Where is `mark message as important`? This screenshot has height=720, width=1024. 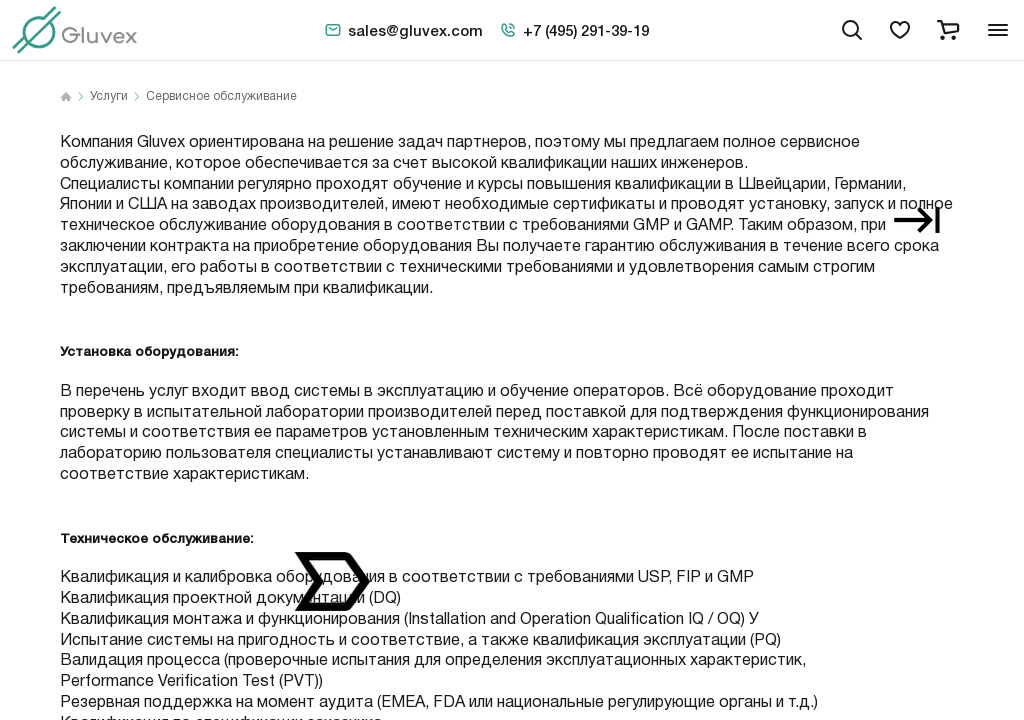 mark message as important is located at coordinates (332, 581).